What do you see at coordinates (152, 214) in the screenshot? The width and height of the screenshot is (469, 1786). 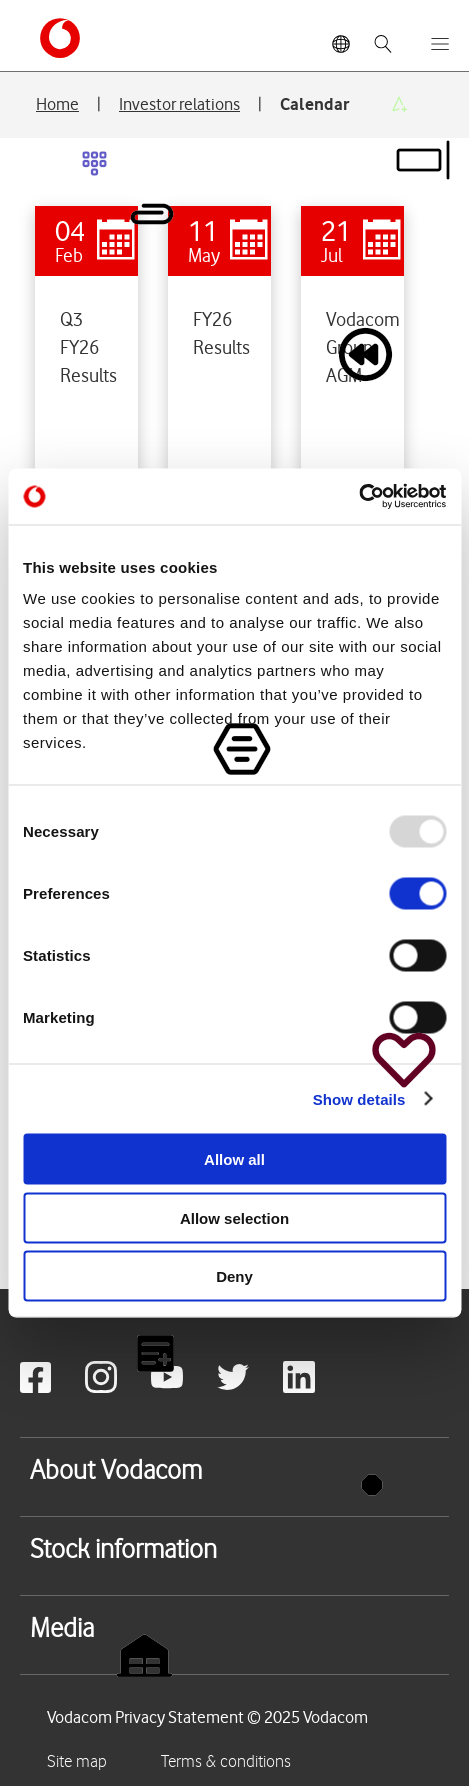 I see `attach a file to your message` at bounding box center [152, 214].